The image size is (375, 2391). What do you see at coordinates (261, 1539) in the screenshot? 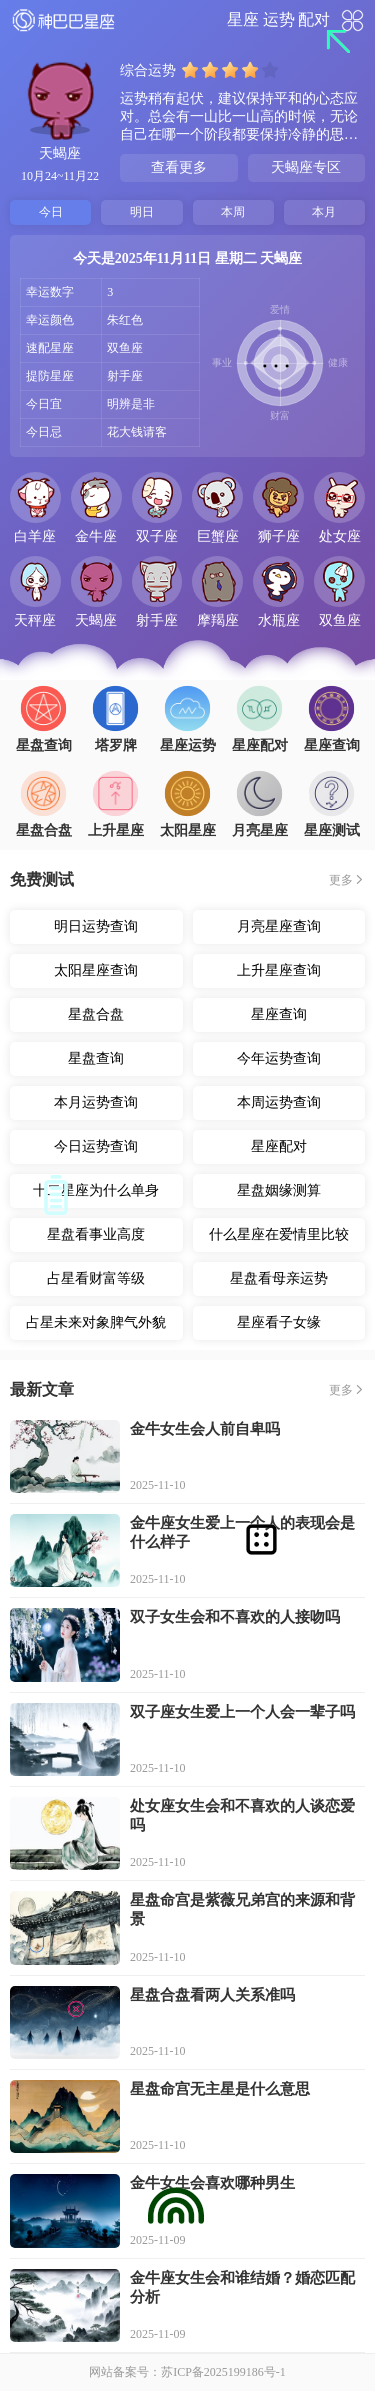
I see `roll or randomize a selection` at bounding box center [261, 1539].